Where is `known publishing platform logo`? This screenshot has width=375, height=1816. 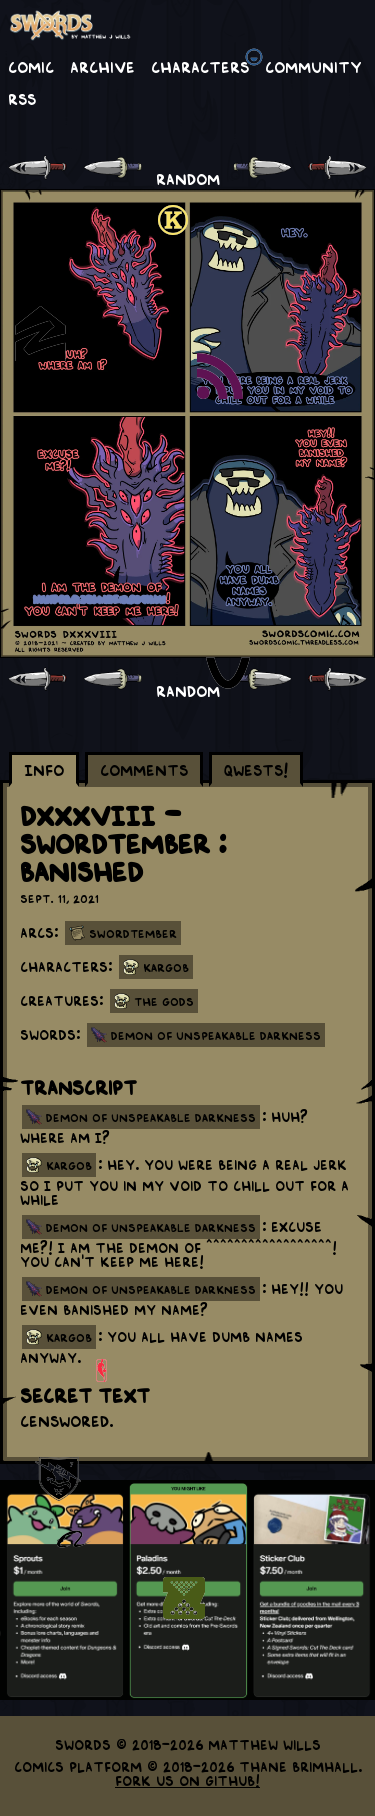
known publishing platform logo is located at coordinates (173, 220).